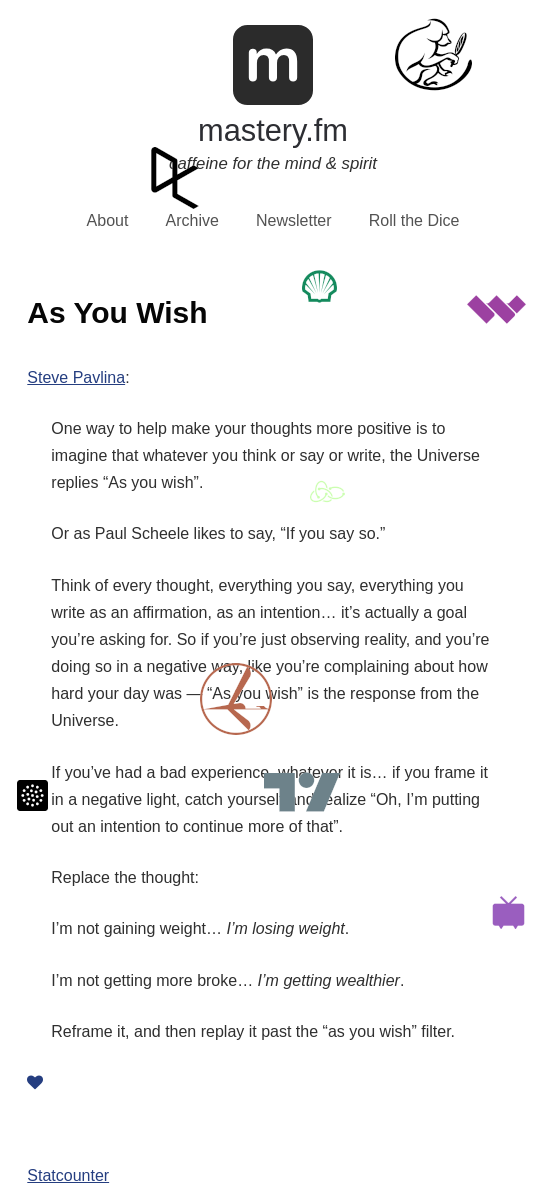  Describe the element at coordinates (508, 912) in the screenshot. I see `open niconico video streaming app` at that location.